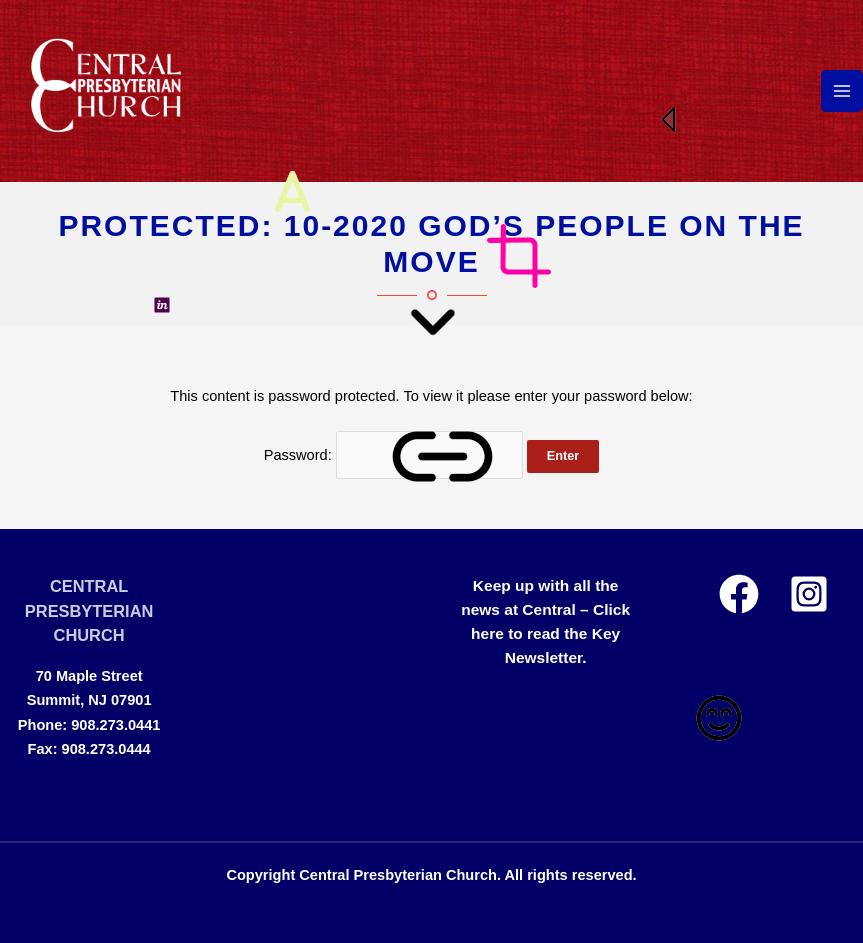 This screenshot has width=863, height=943. I want to click on indicates text formatting or font options, so click(292, 191).